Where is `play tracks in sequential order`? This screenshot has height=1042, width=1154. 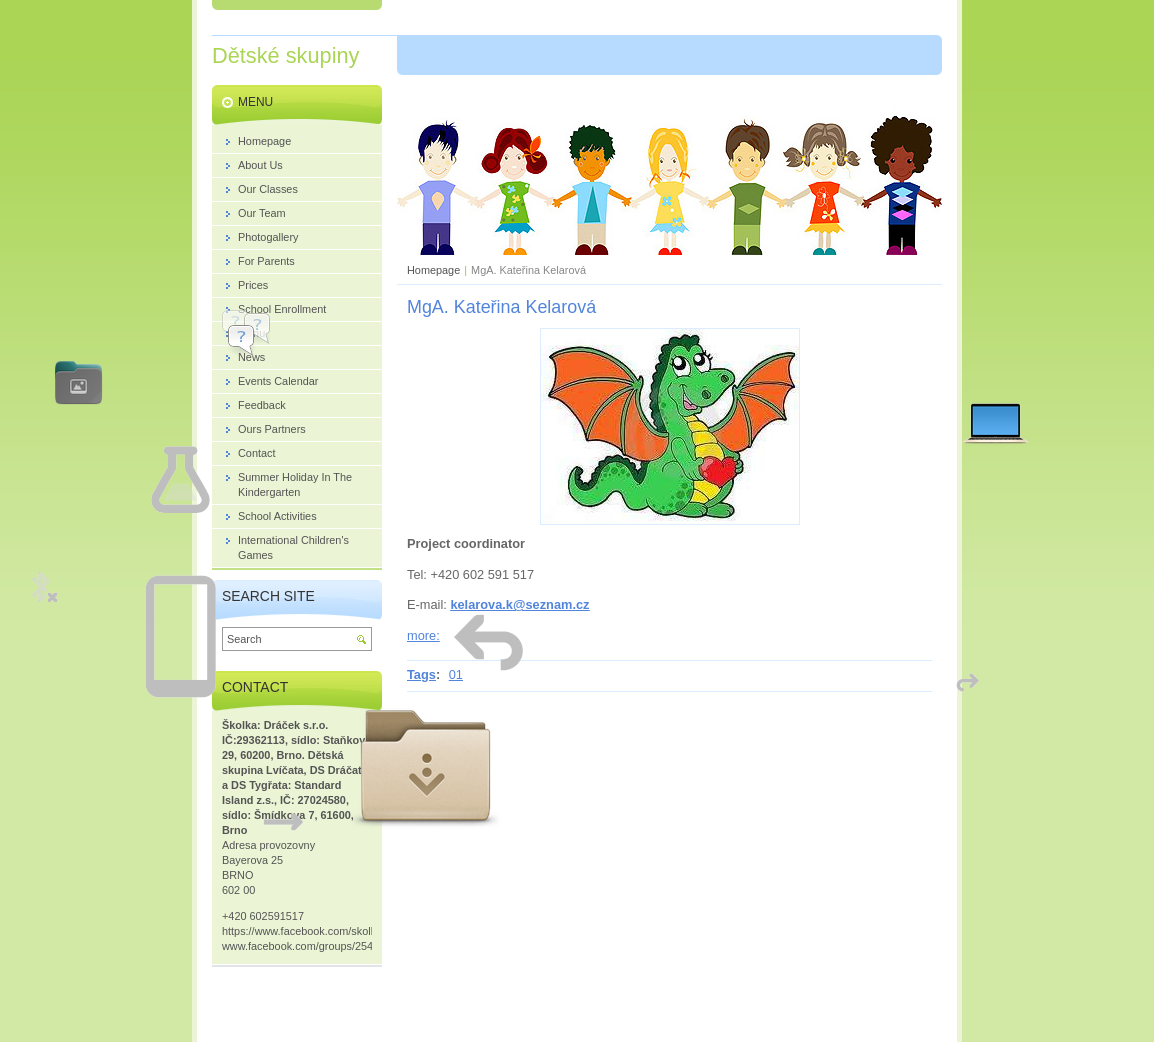 play tracks in sequential order is located at coordinates (283, 822).